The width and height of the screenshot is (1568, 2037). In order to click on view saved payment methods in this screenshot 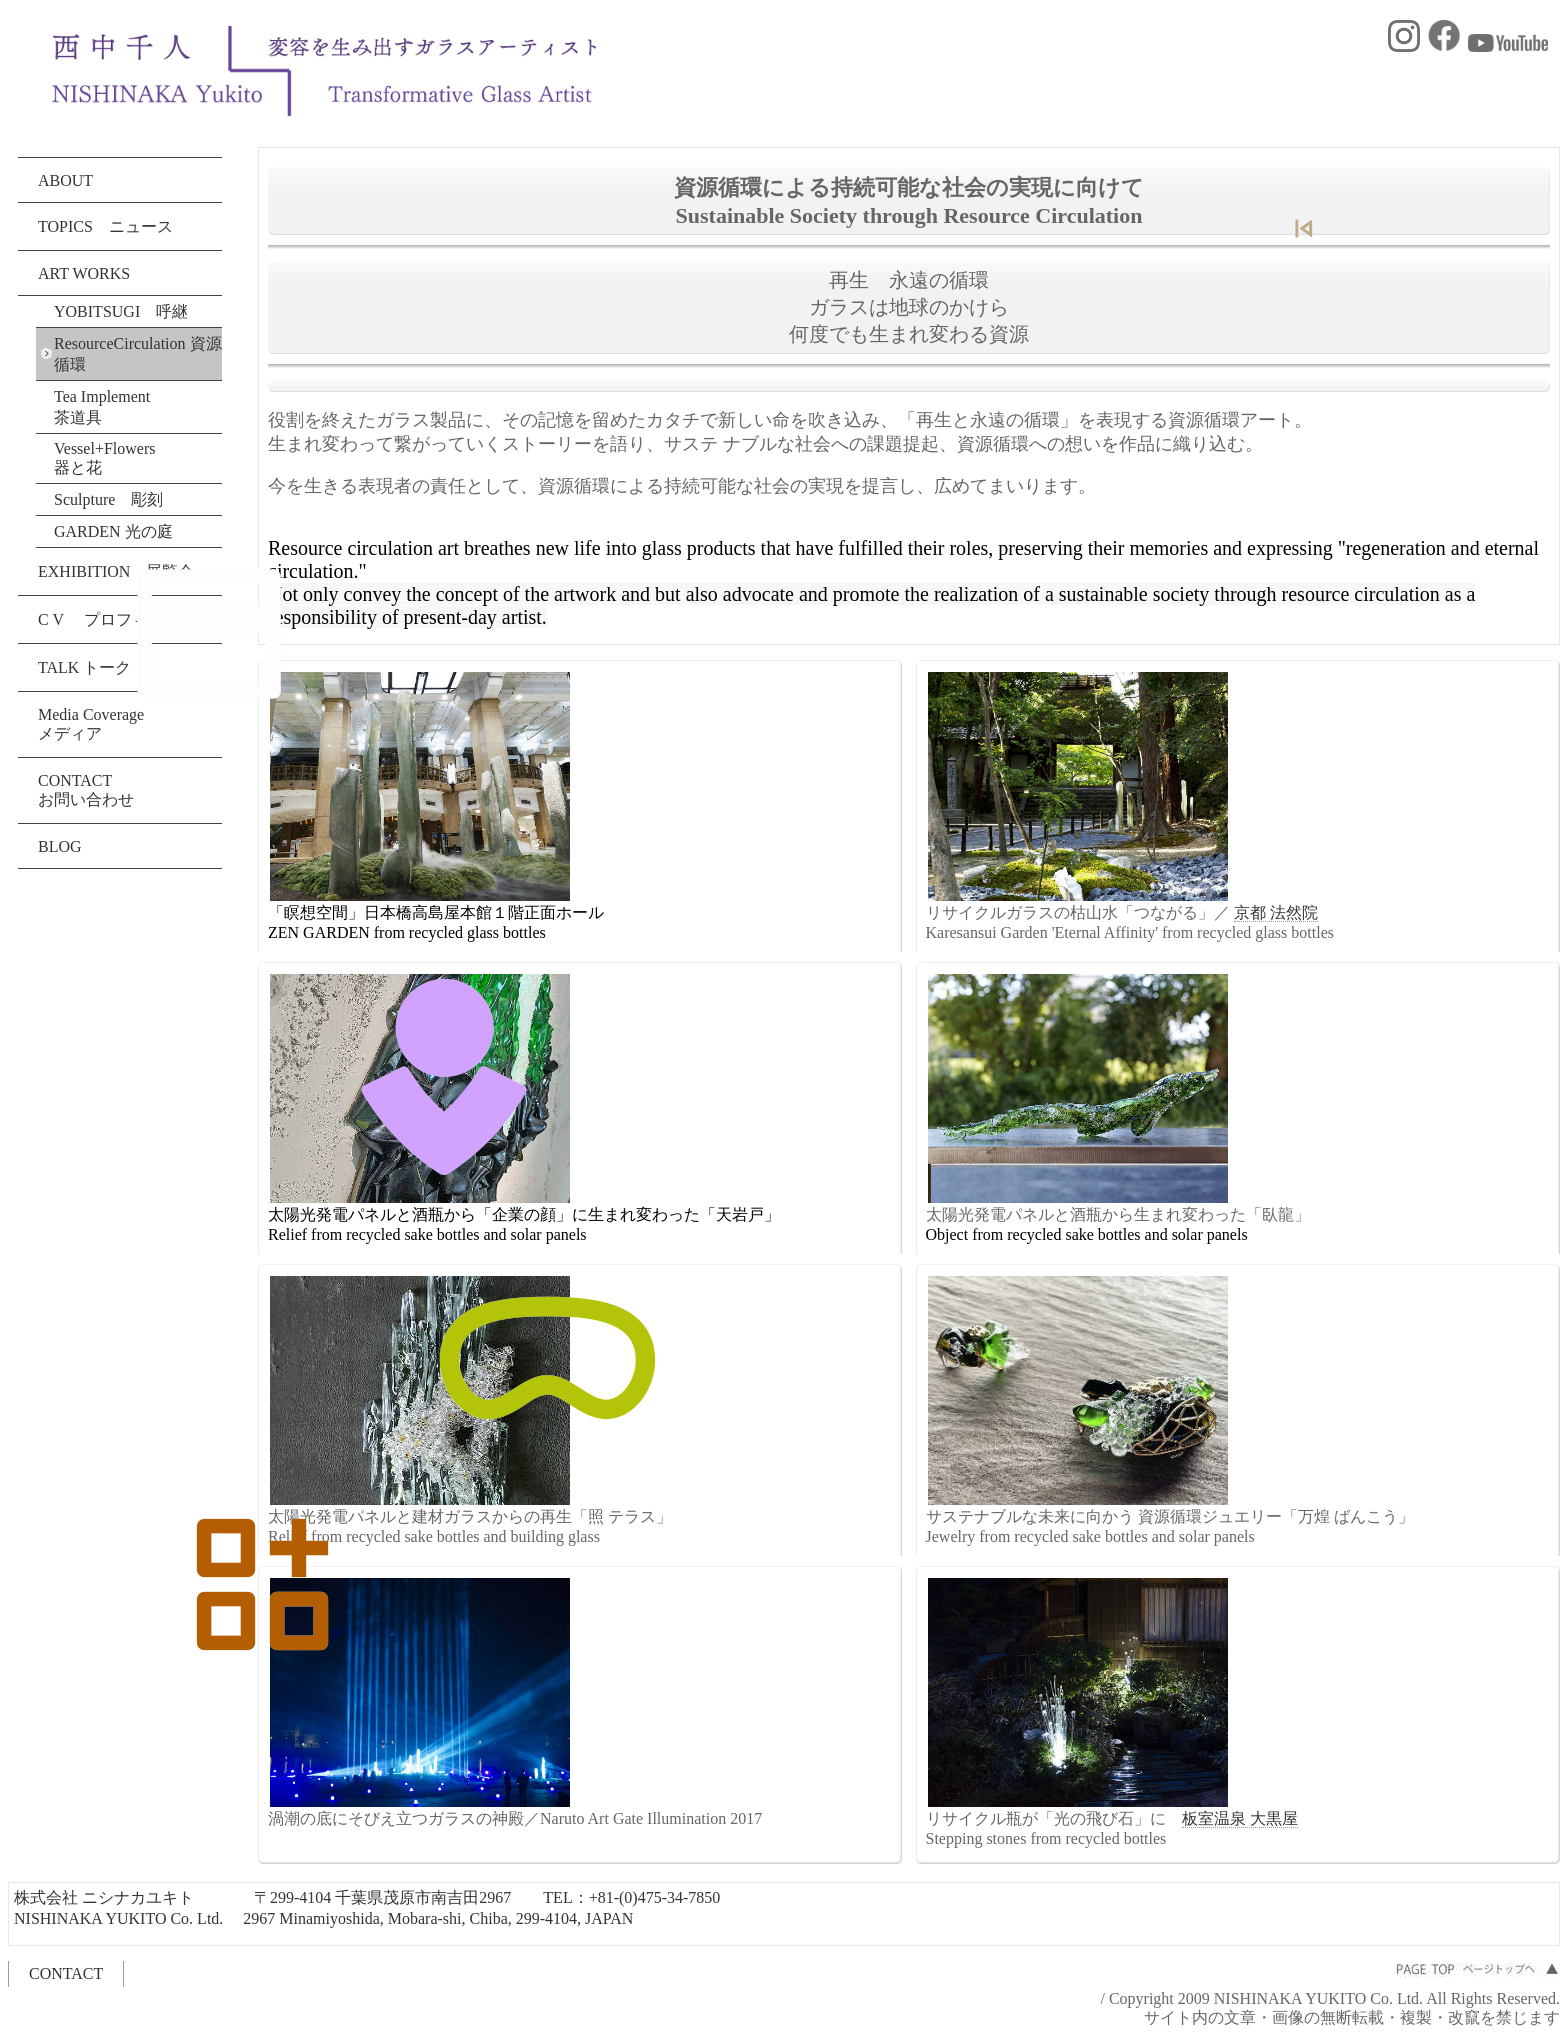, I will do `click(209, 634)`.